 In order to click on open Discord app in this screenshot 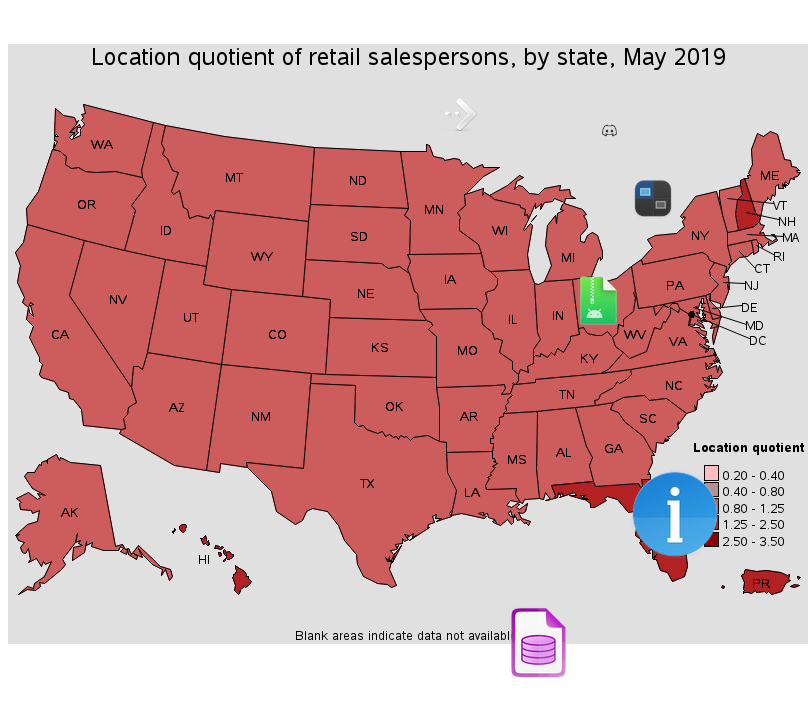, I will do `click(609, 130)`.